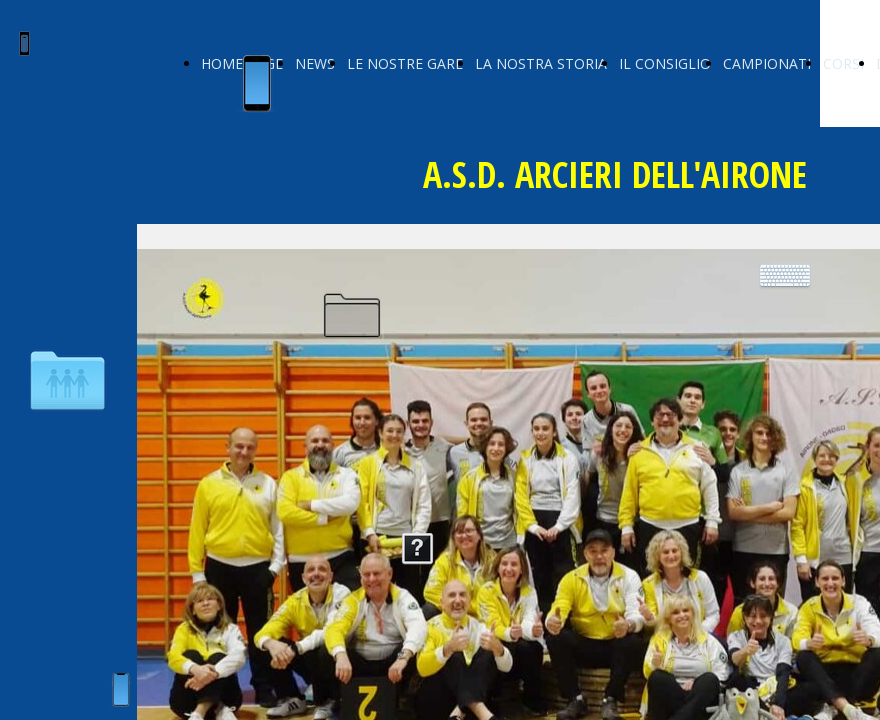  What do you see at coordinates (352, 315) in the screenshot?
I see `selected folder in mail sidebar` at bounding box center [352, 315].